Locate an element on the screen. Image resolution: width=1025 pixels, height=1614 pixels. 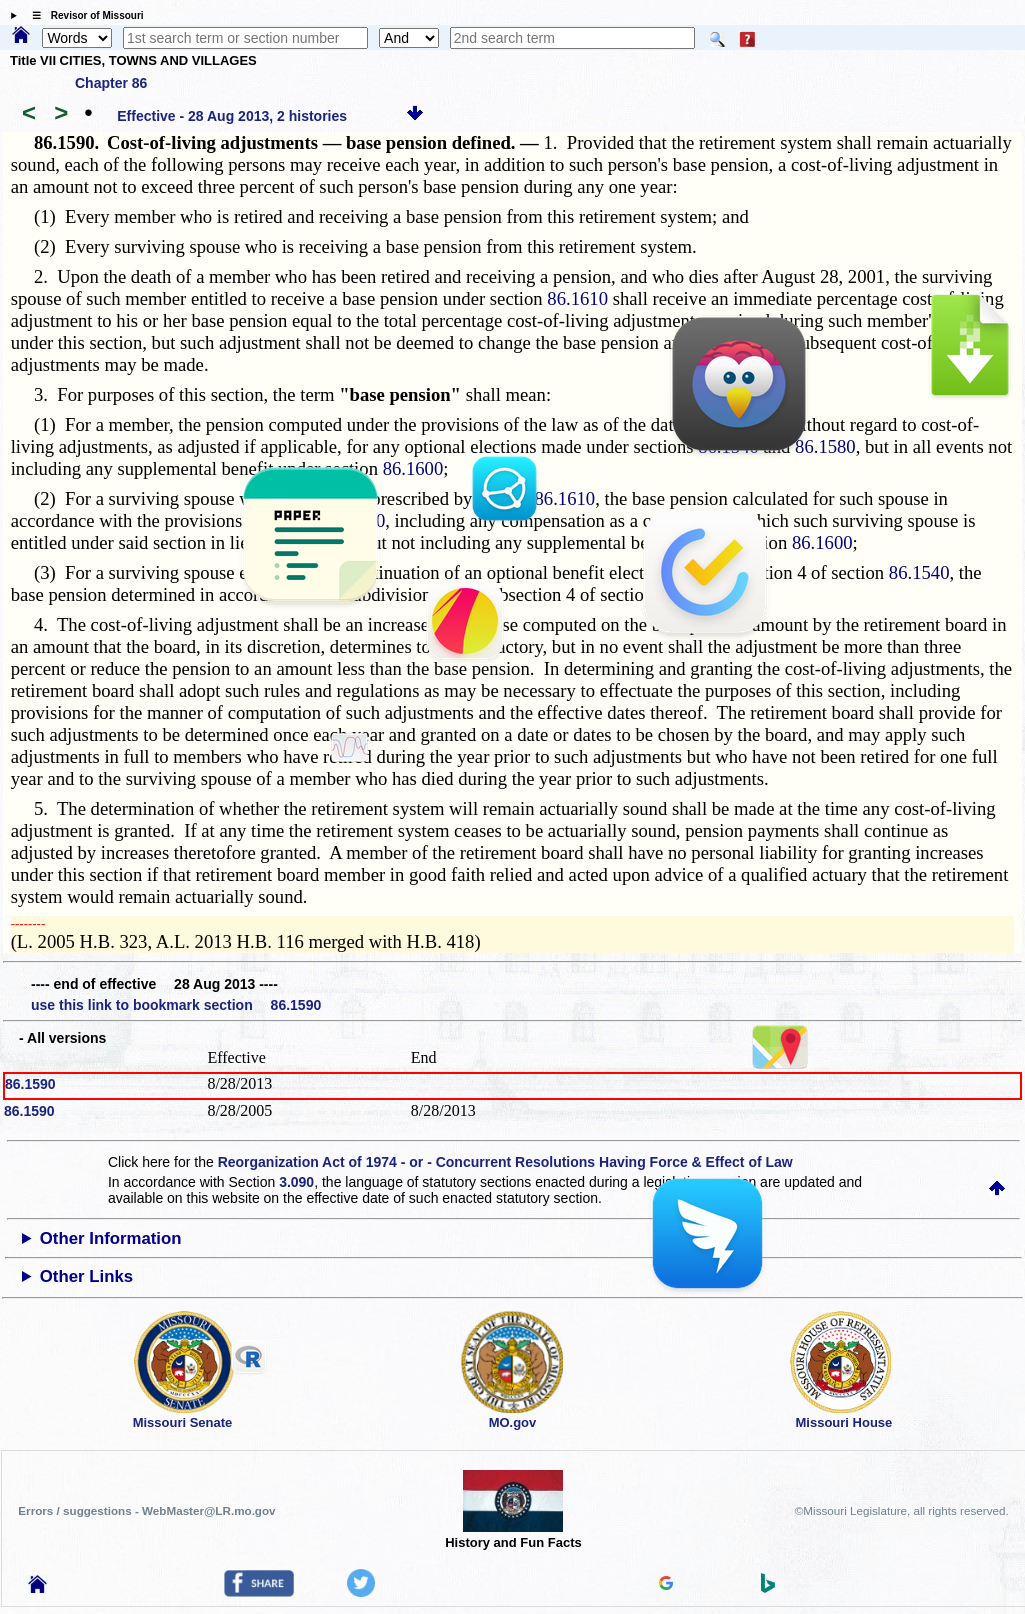
open power statistics application is located at coordinates (349, 747).